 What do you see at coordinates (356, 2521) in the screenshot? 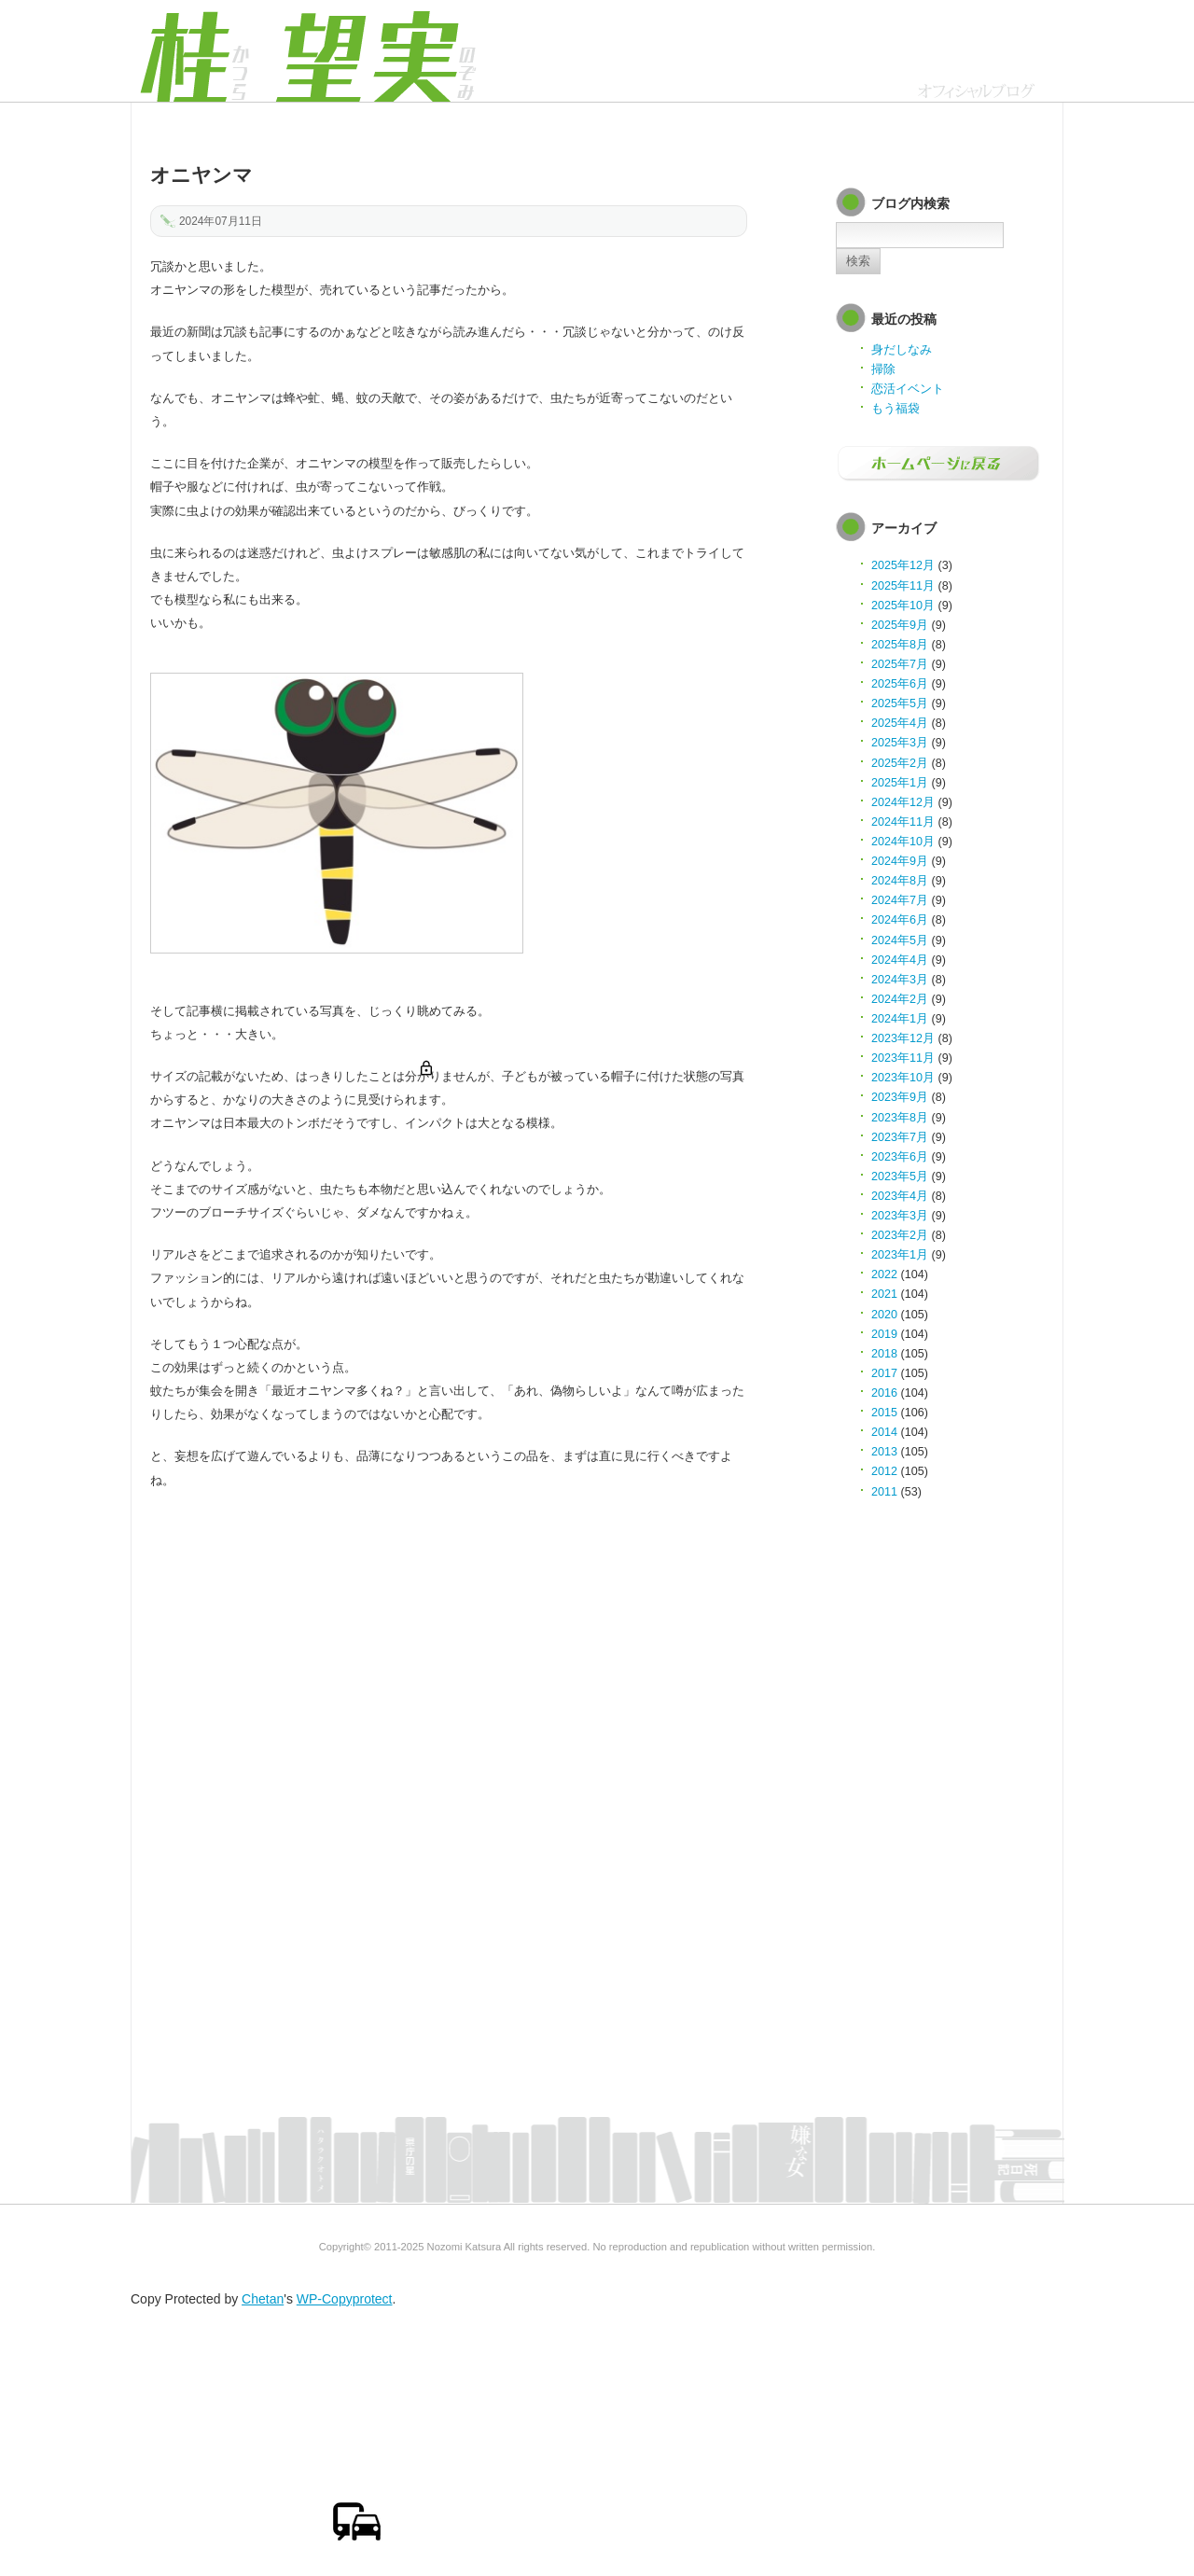
I see `view commute options and routes` at bounding box center [356, 2521].